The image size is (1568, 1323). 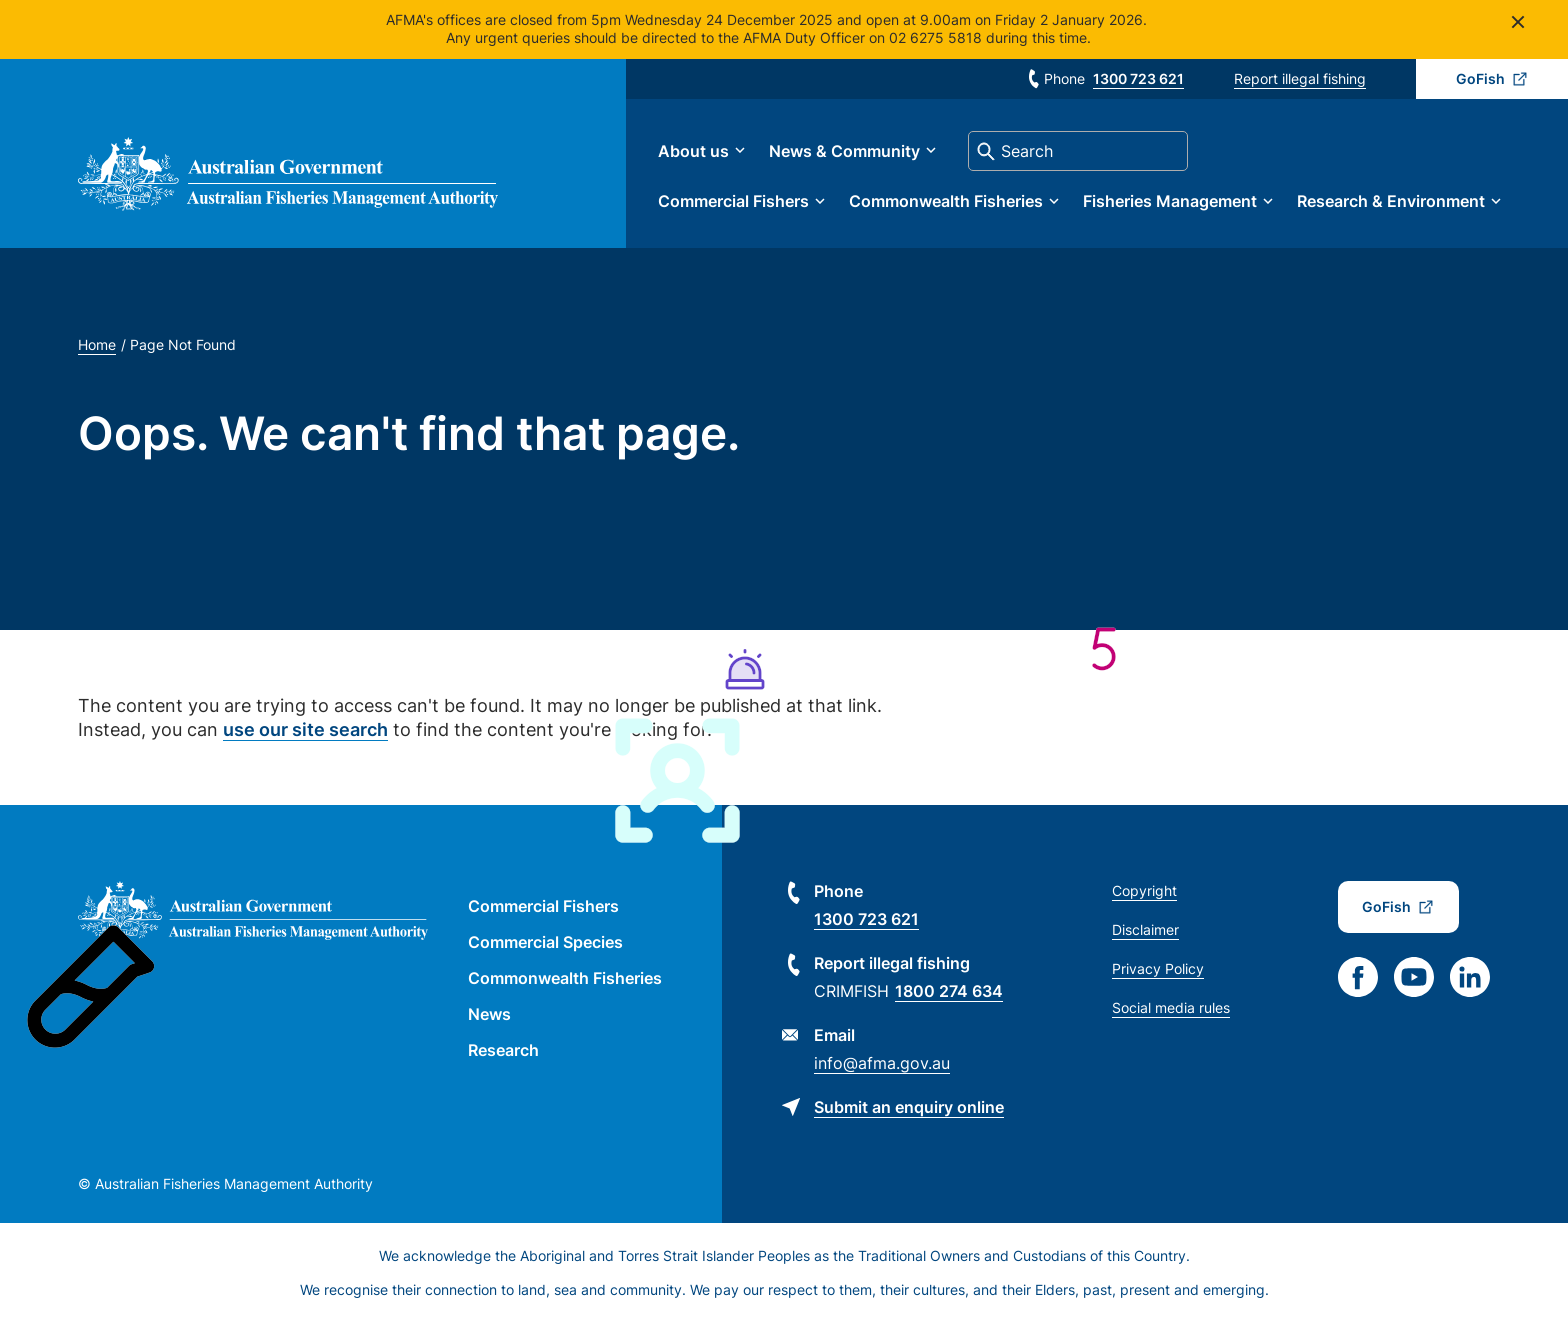 What do you see at coordinates (1104, 649) in the screenshot?
I see `indicates the number five in a list or sequence` at bounding box center [1104, 649].